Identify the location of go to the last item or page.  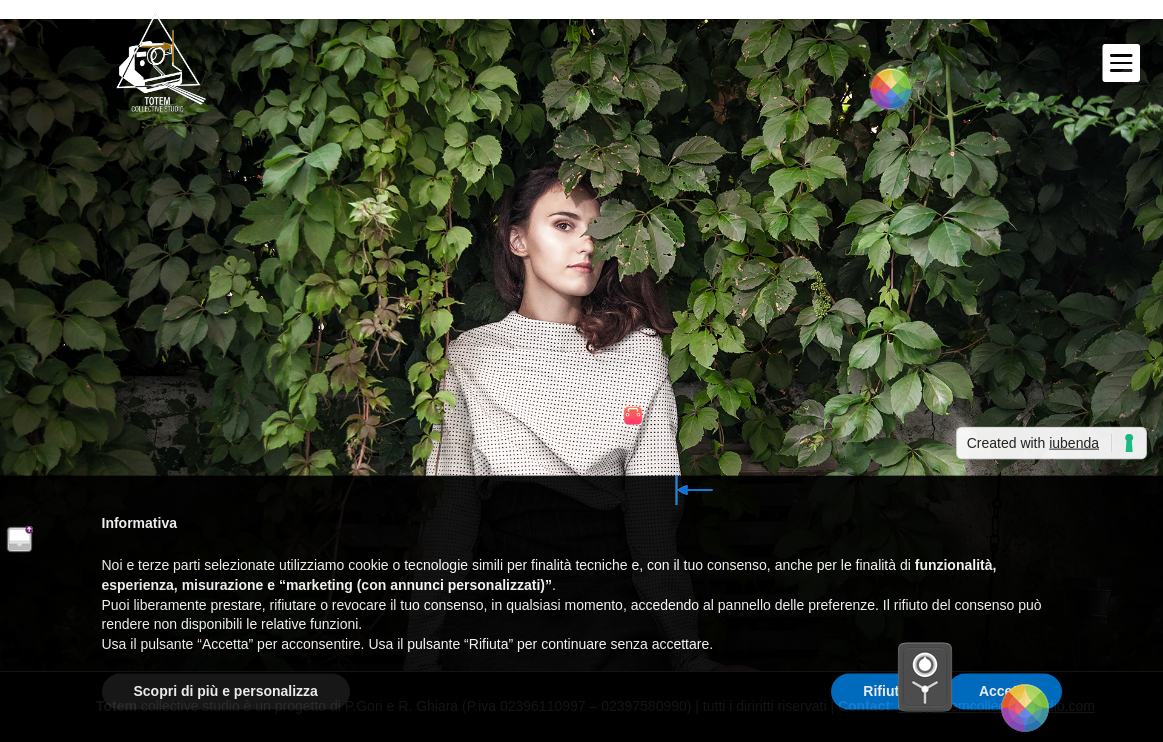
(157, 46).